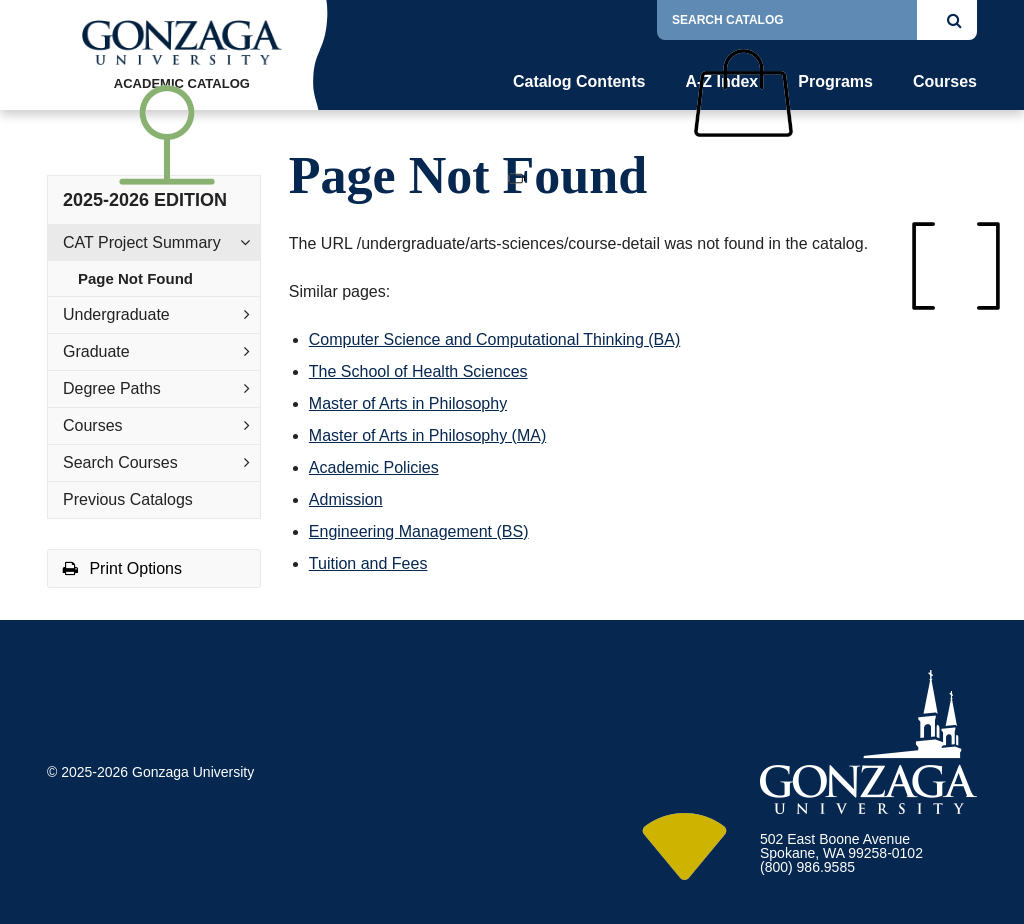 The image size is (1024, 924). I want to click on indicates strong wifi signal strength, so click(684, 846).